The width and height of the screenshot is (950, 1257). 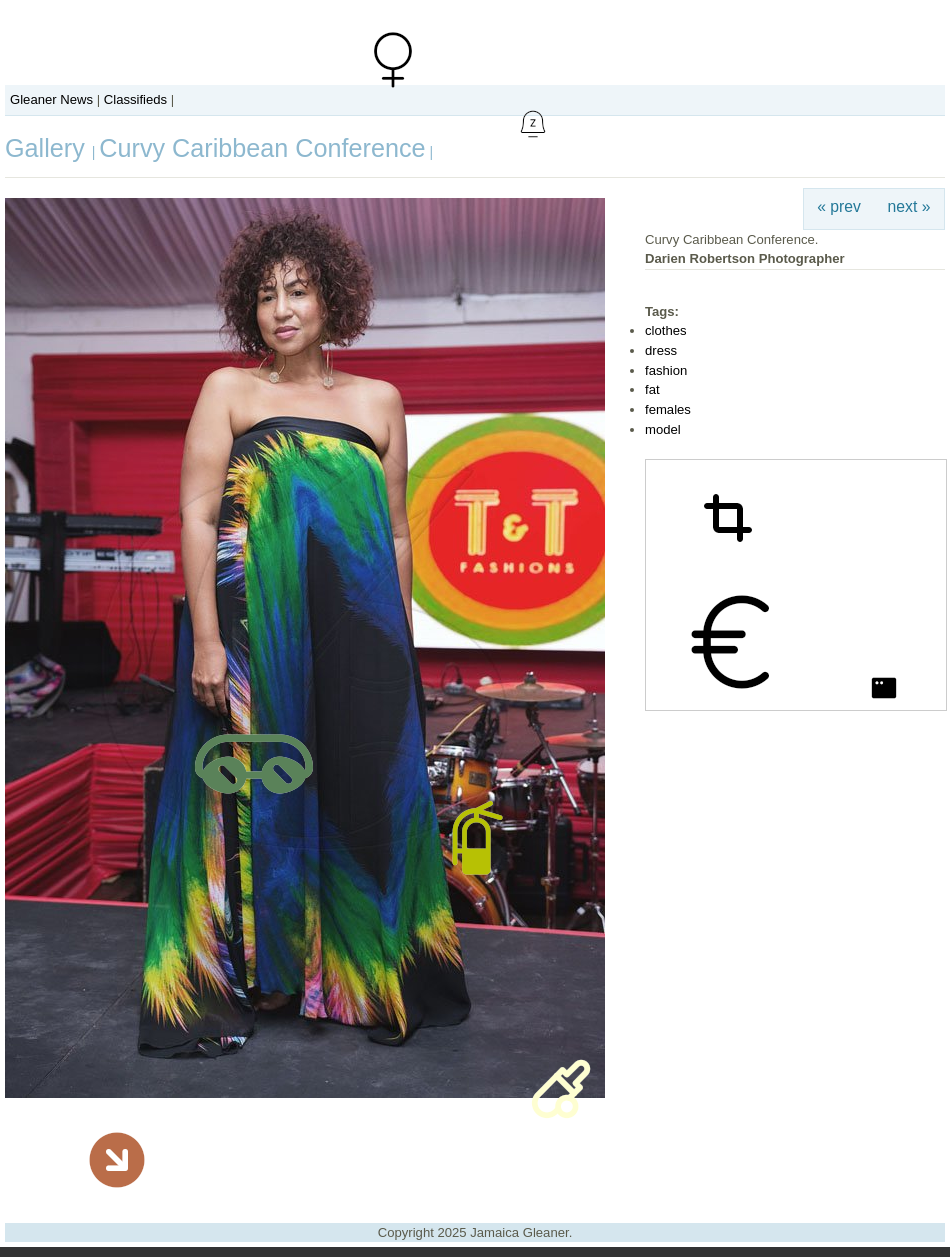 I want to click on open application window, so click(x=884, y=688).